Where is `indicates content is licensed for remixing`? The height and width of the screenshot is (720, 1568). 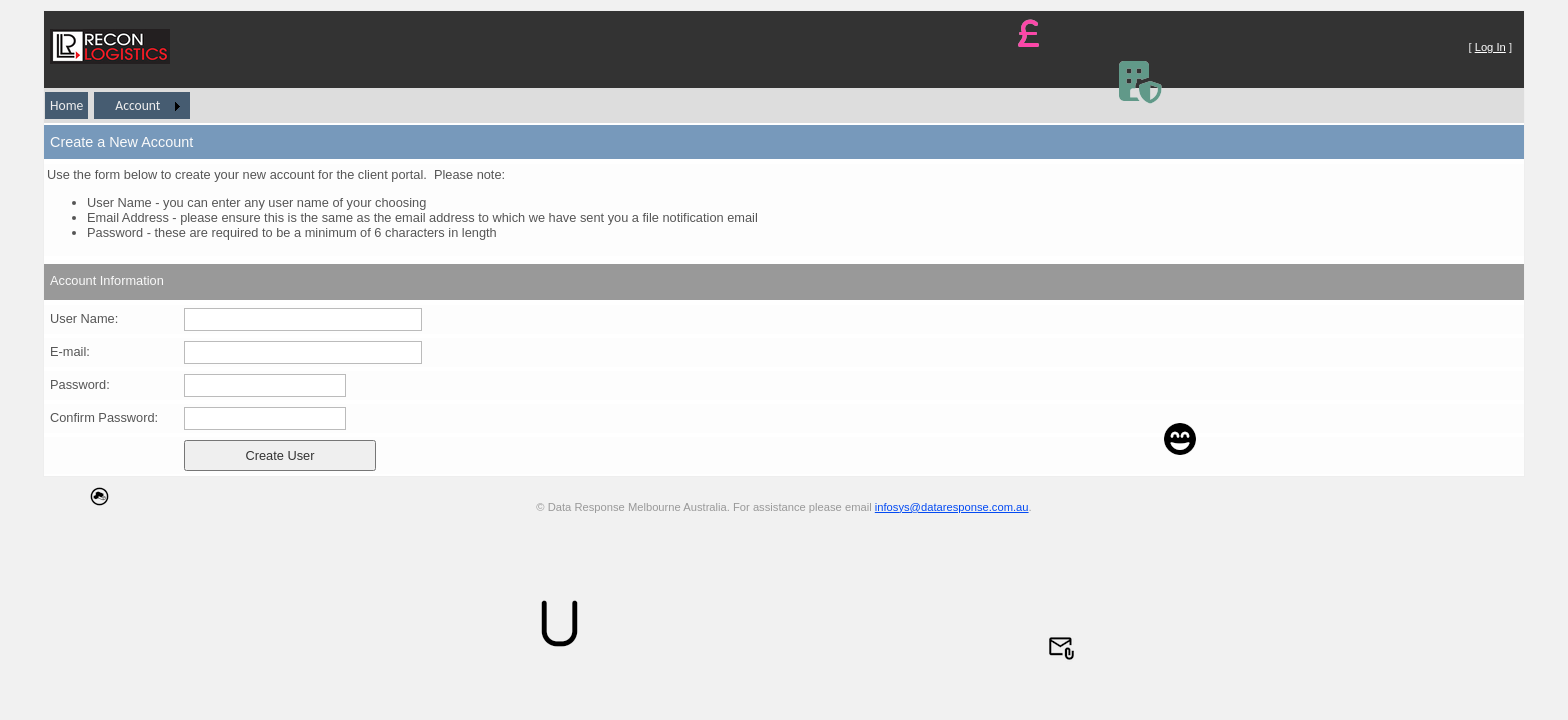 indicates content is licensed for remixing is located at coordinates (99, 496).